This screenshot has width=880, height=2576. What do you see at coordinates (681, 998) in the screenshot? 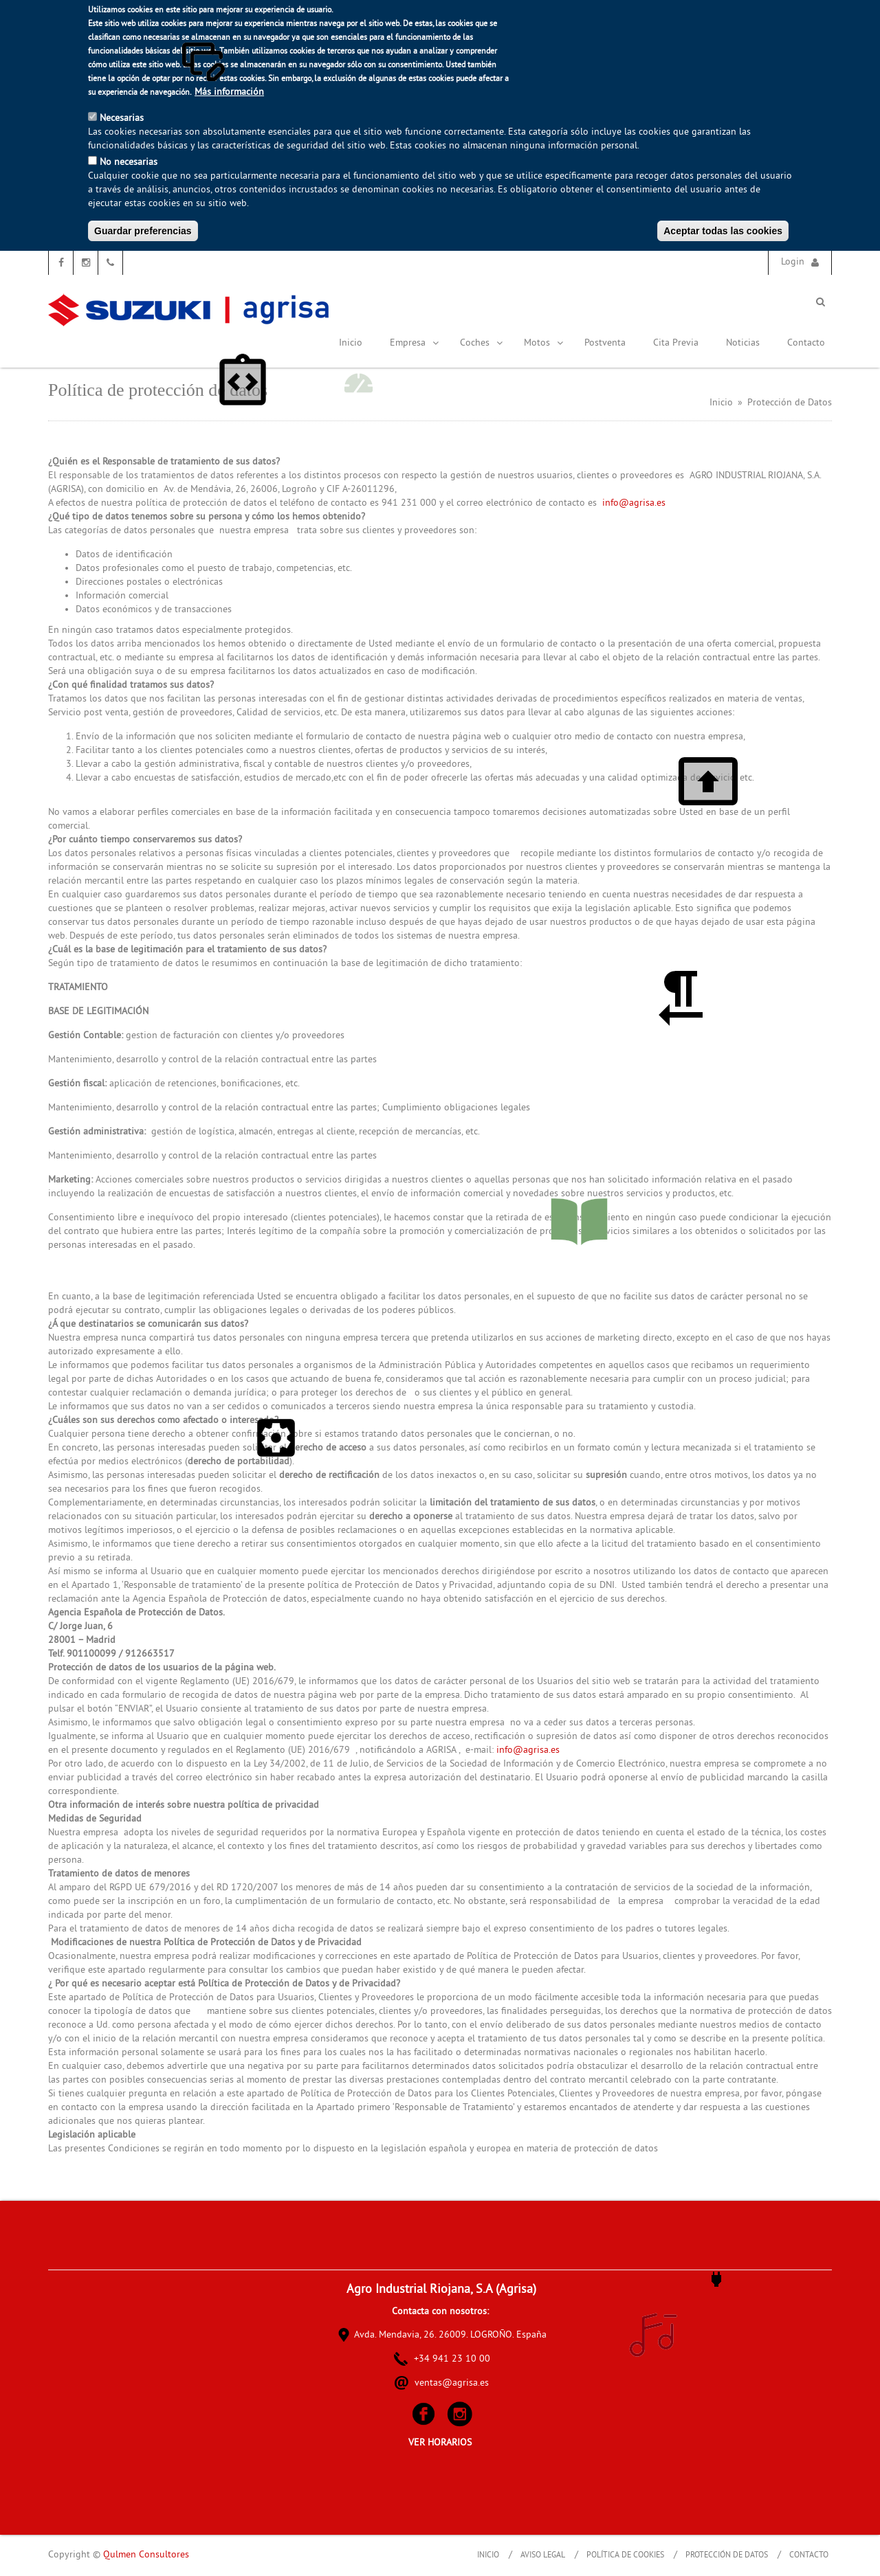
I see `switch text direction to right-to-left` at bounding box center [681, 998].